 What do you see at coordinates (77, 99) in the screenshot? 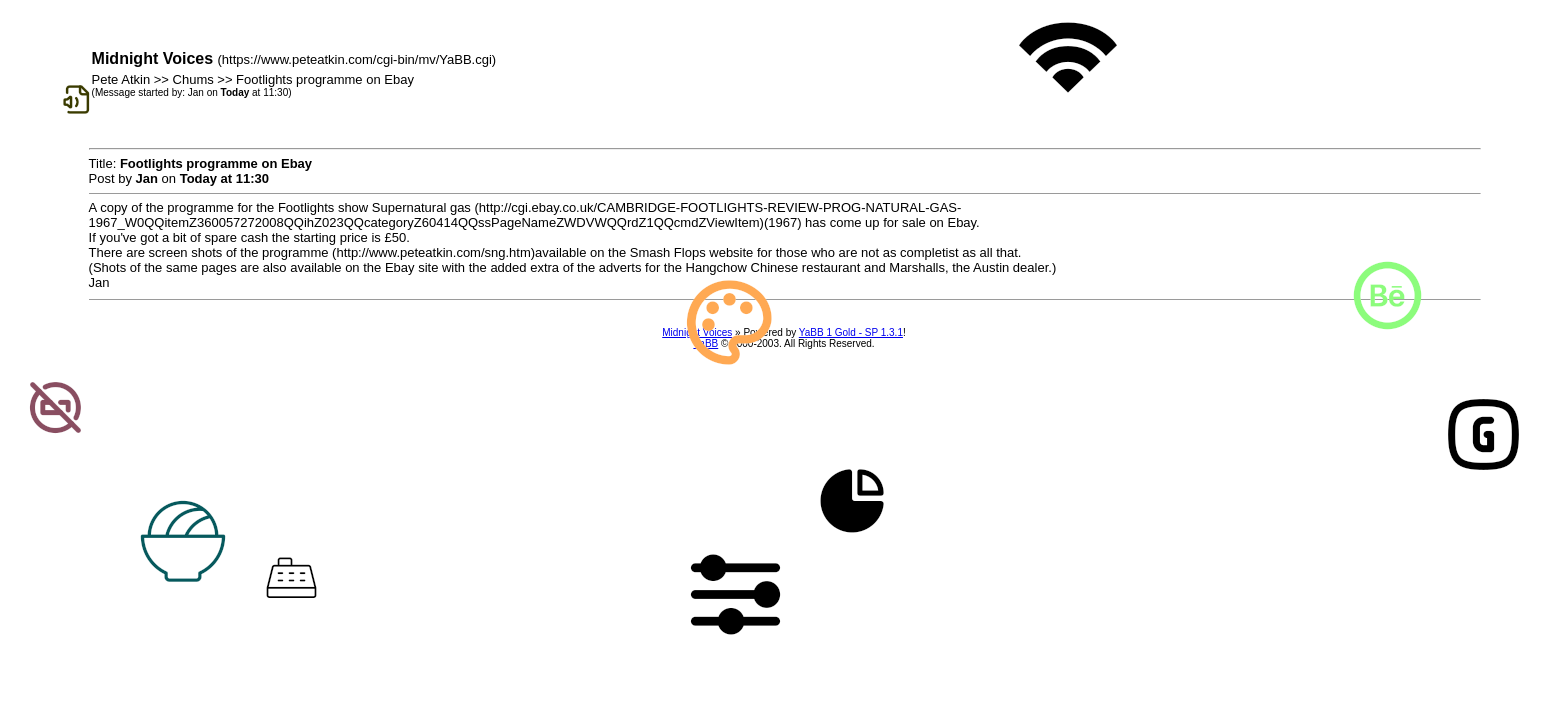
I see `open audio file` at bounding box center [77, 99].